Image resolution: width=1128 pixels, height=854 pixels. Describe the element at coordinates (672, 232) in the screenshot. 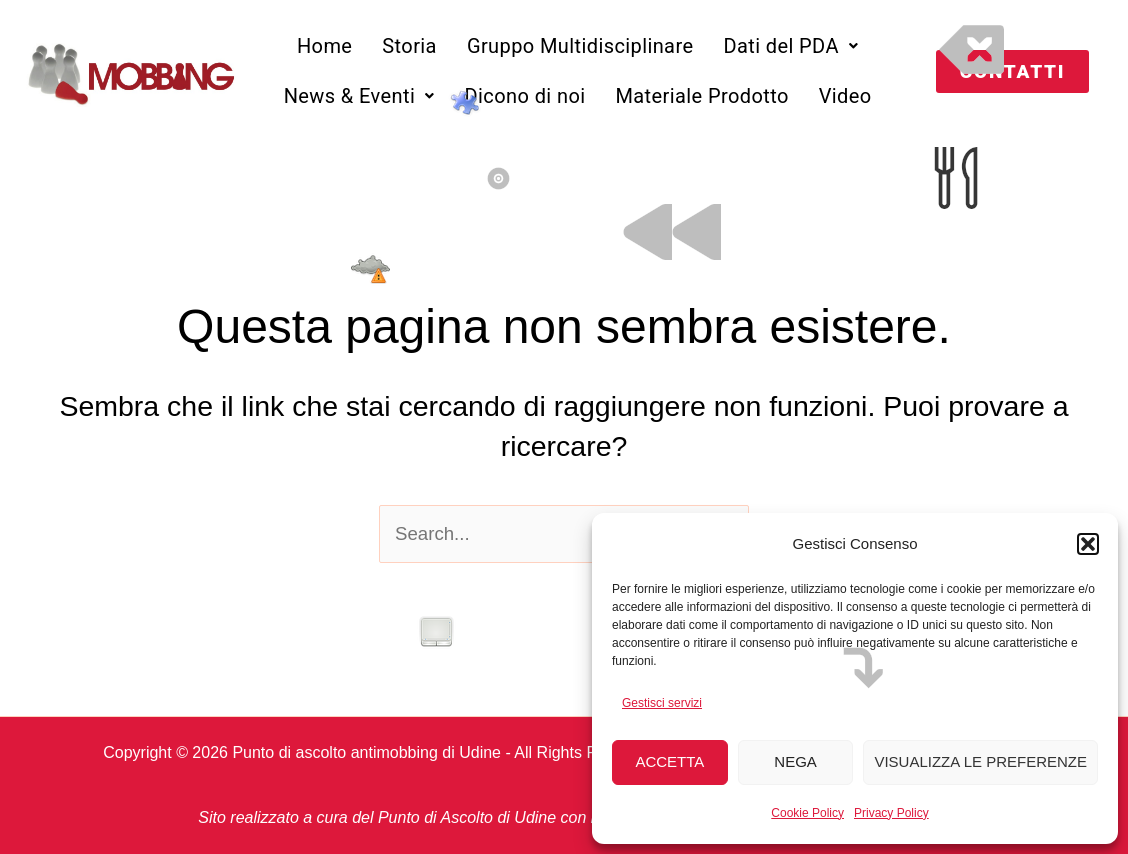

I see `rewind or skip backward in media playback` at that location.